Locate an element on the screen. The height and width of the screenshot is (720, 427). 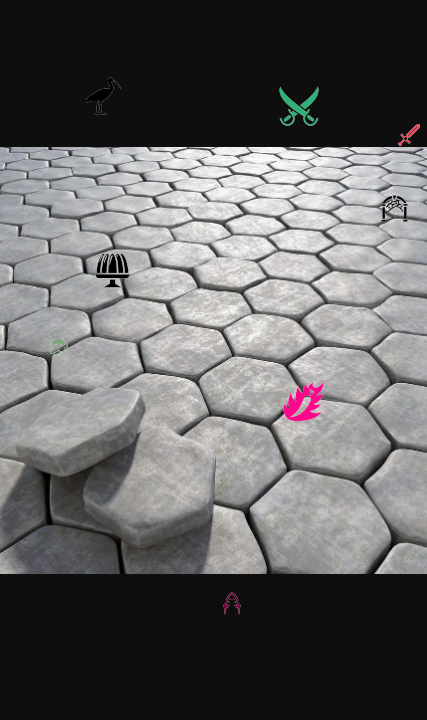
access pet or animal-related features is located at coordinates (58, 347).